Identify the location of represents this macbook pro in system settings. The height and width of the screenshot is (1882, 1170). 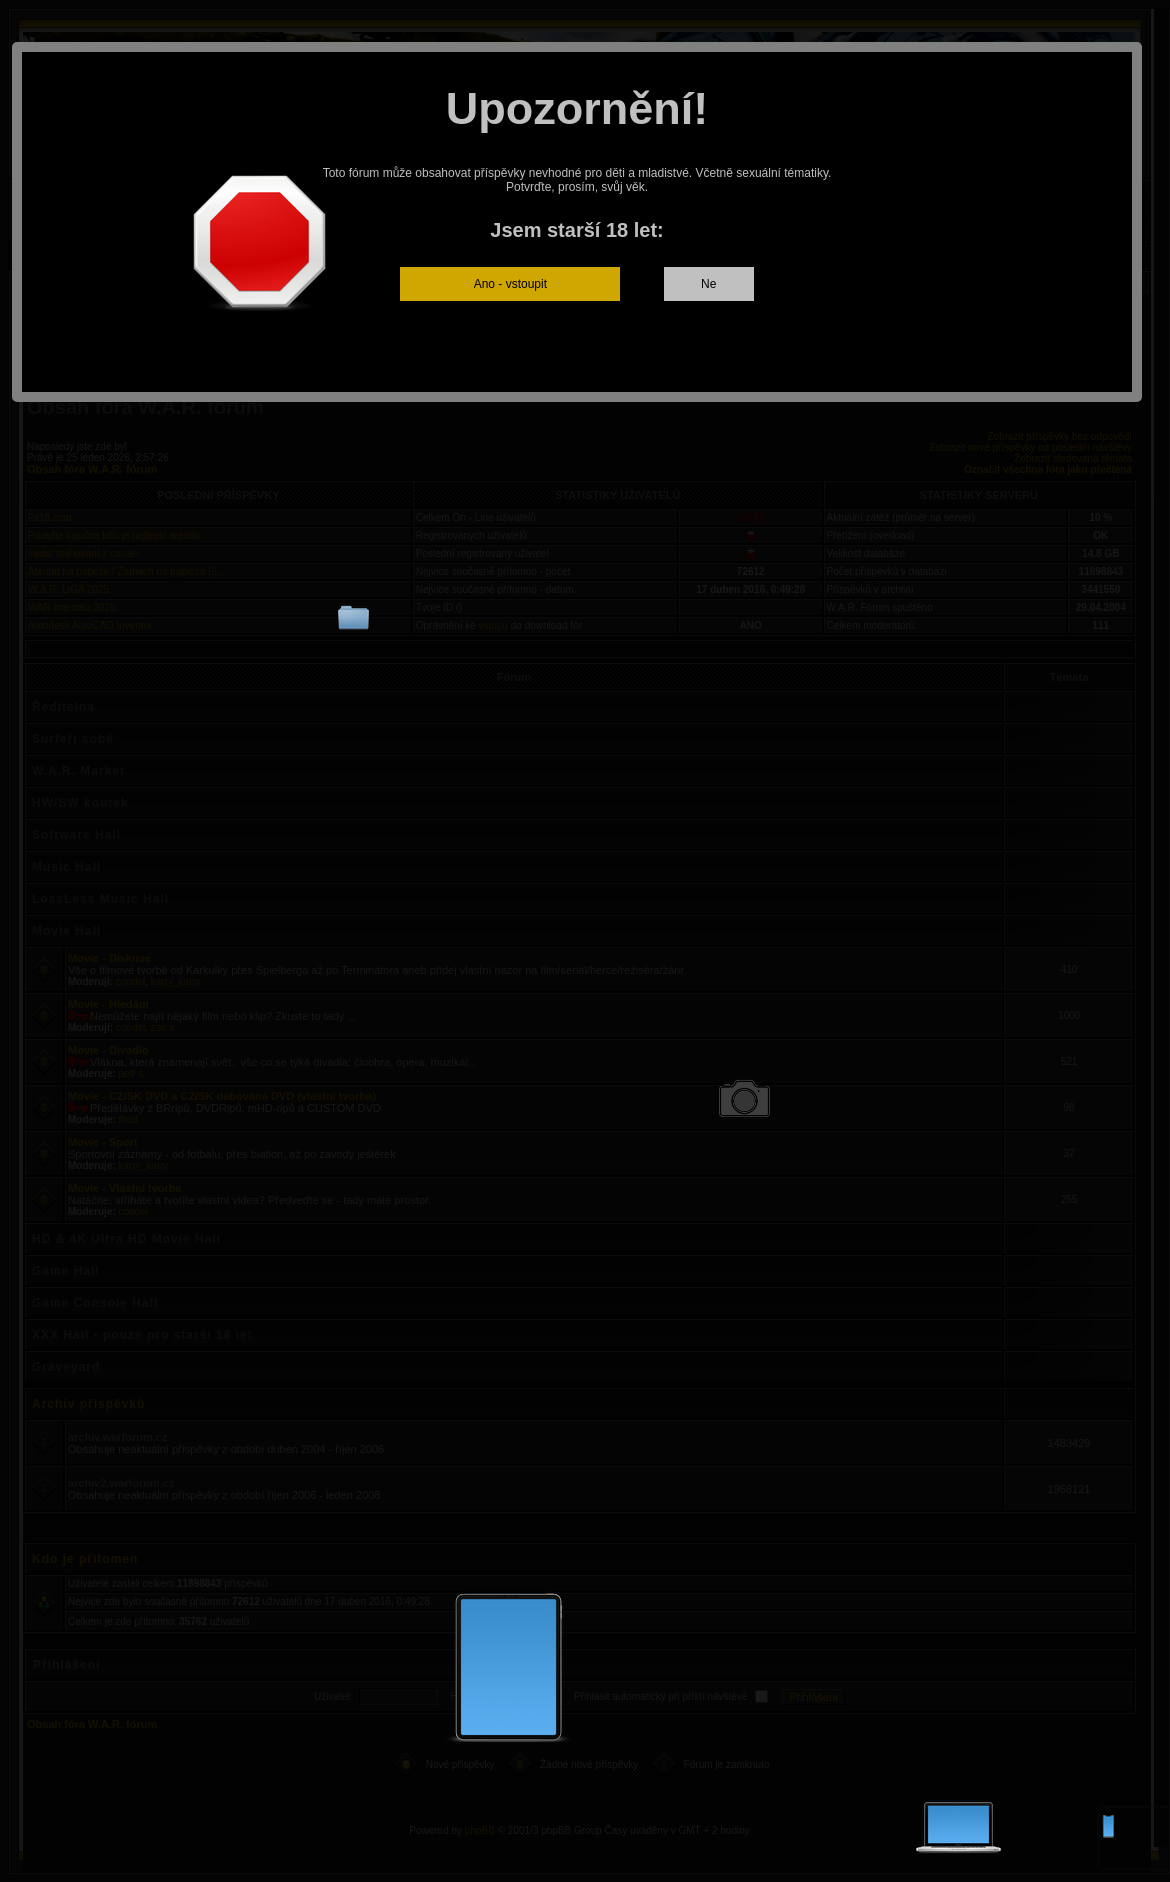
(958, 1826).